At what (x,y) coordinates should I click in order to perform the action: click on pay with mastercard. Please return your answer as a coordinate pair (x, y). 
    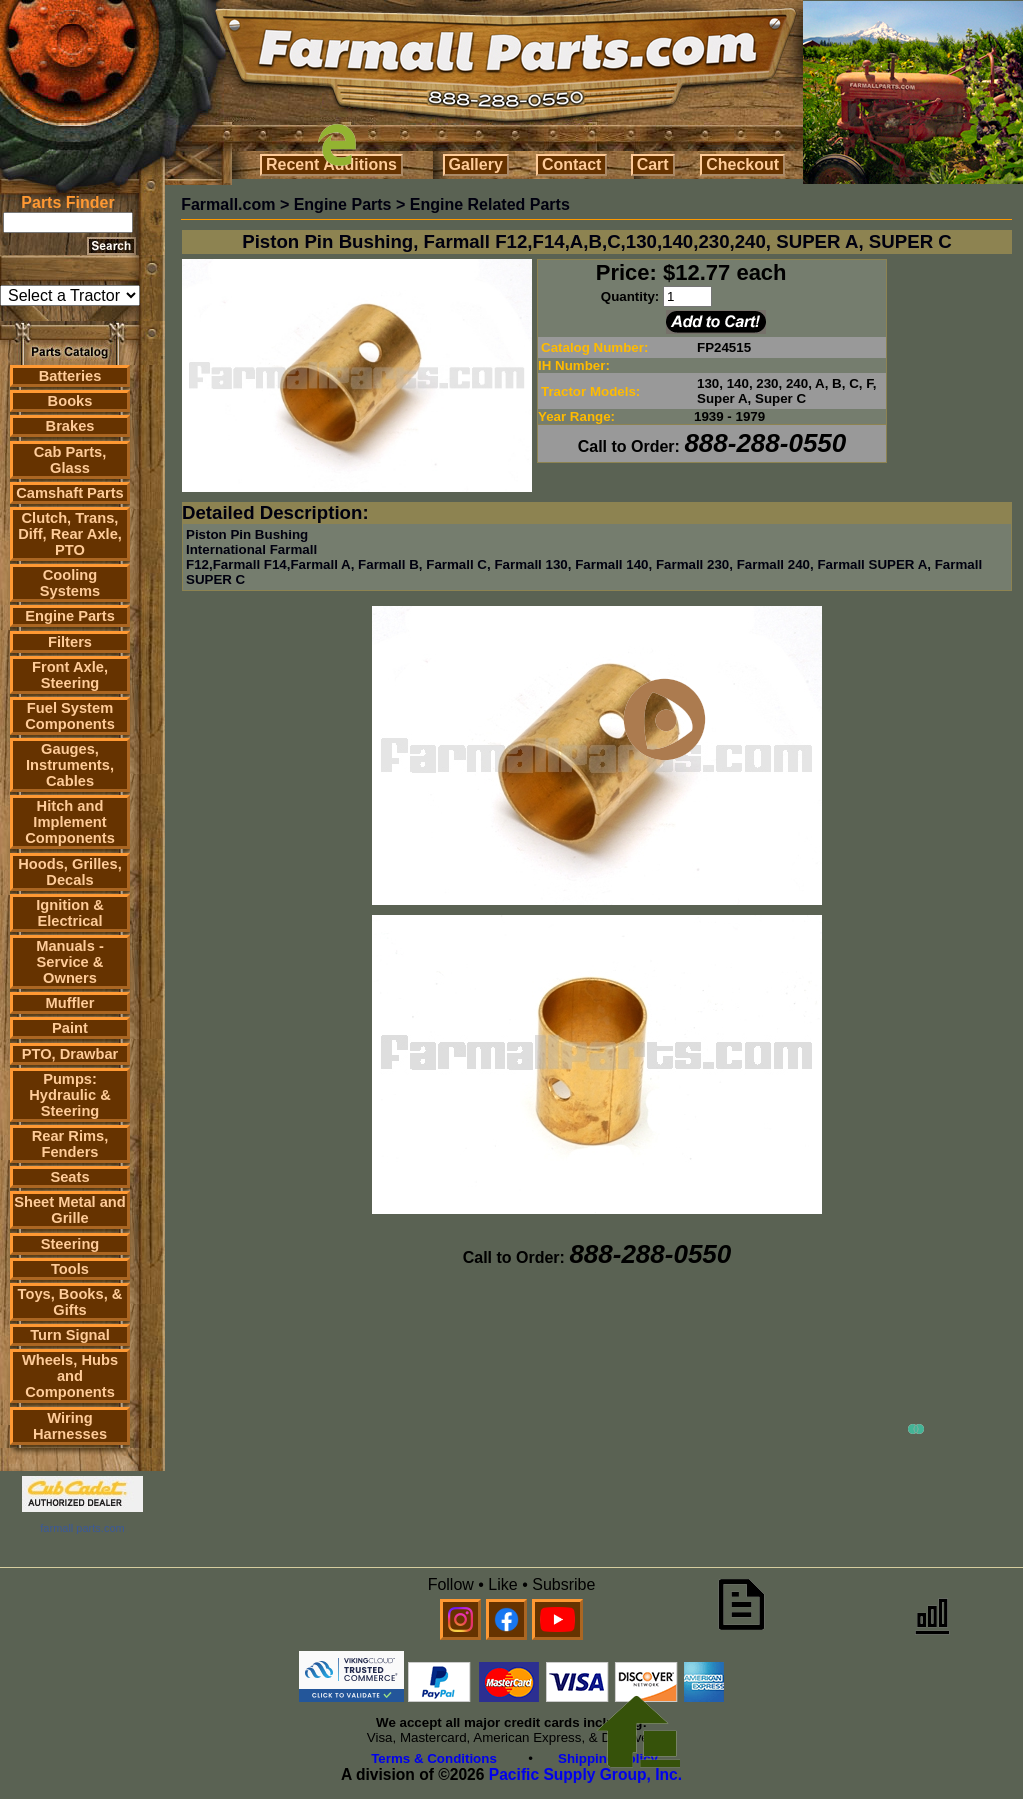
    Looking at the image, I should click on (916, 1429).